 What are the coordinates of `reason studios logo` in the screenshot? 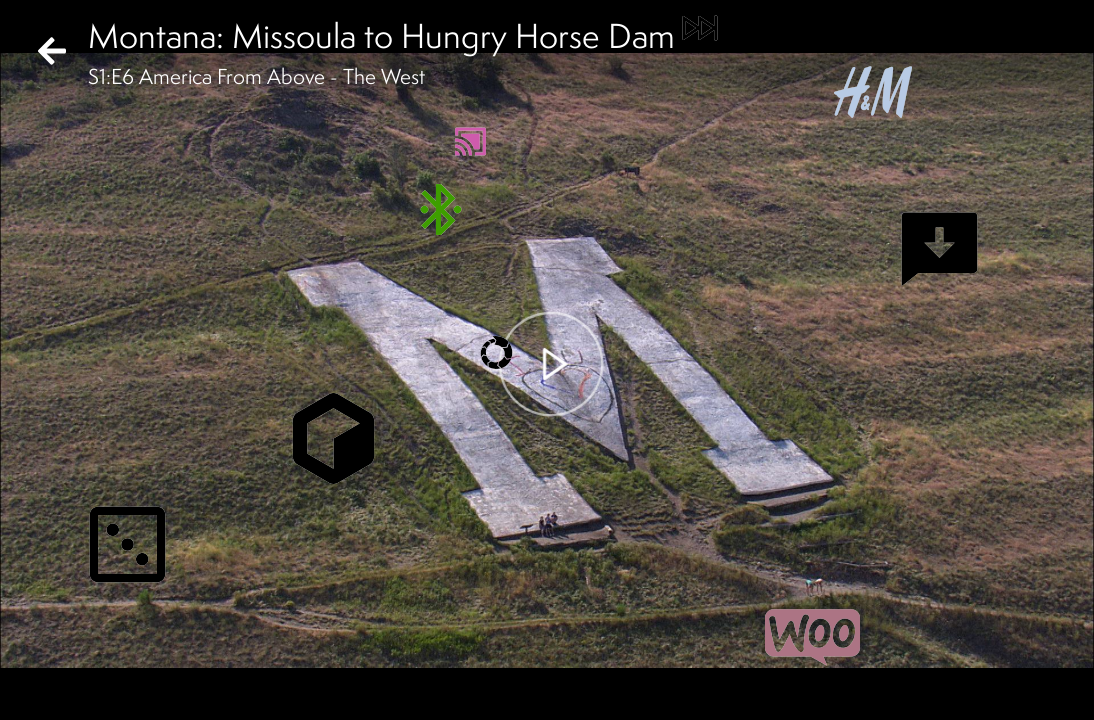 It's located at (333, 438).